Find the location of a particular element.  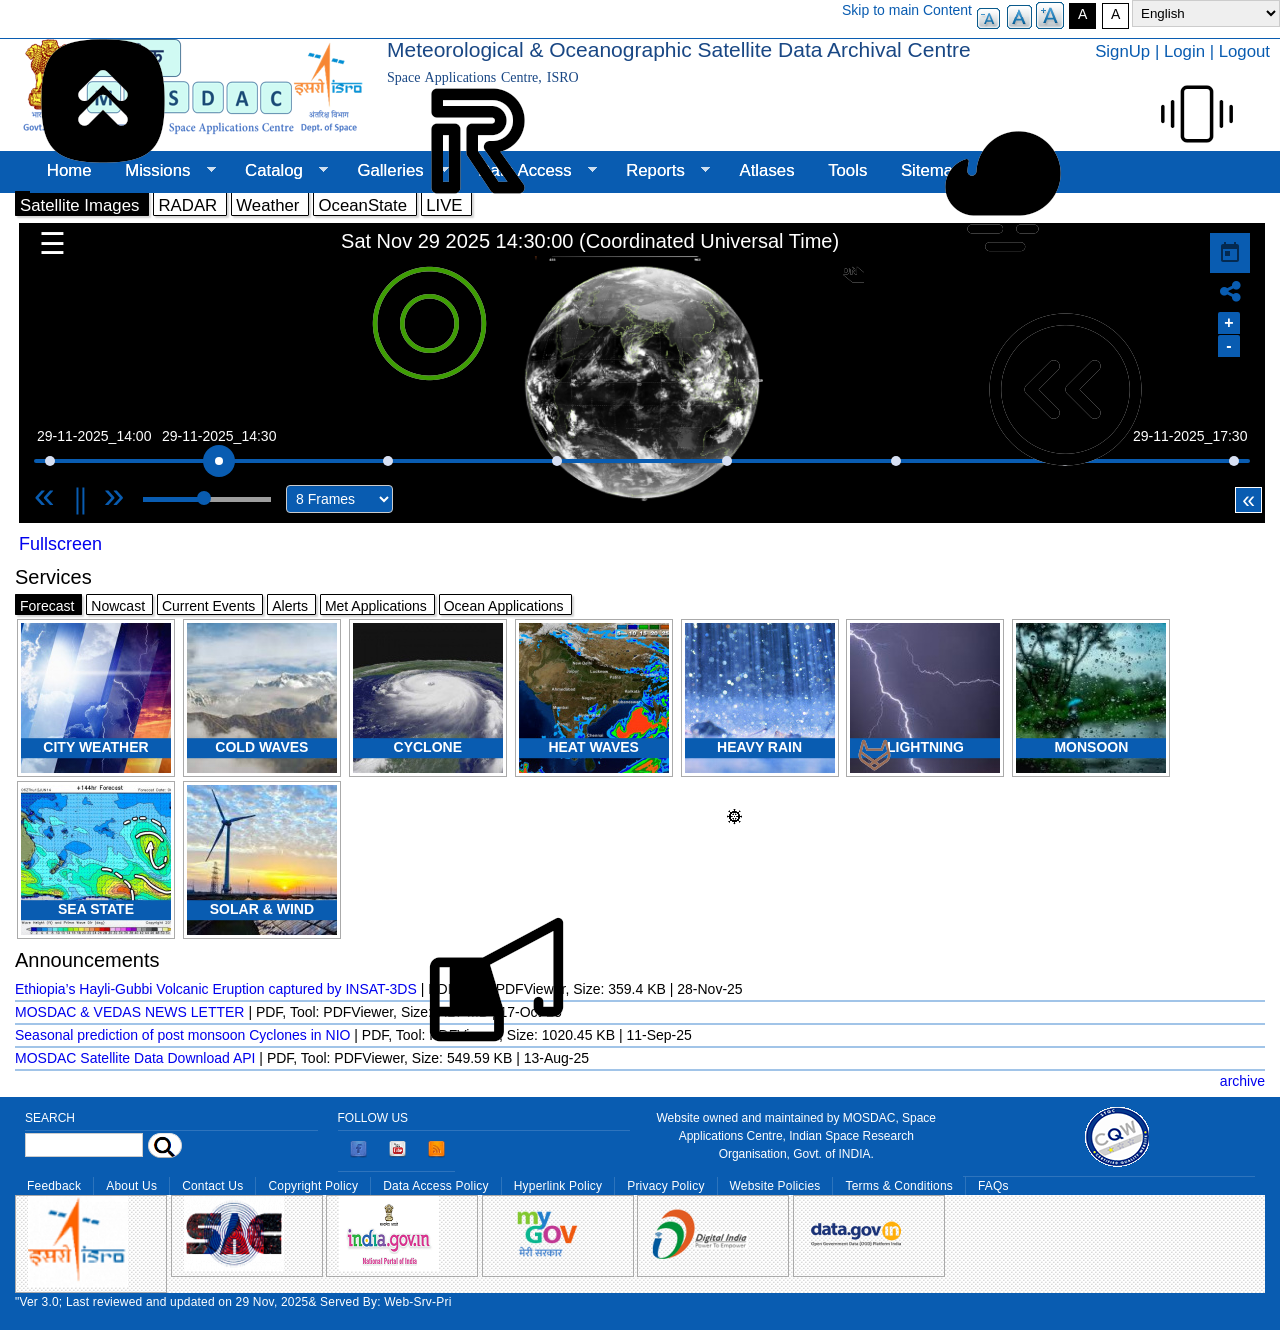

open GitLab repository is located at coordinates (874, 754).